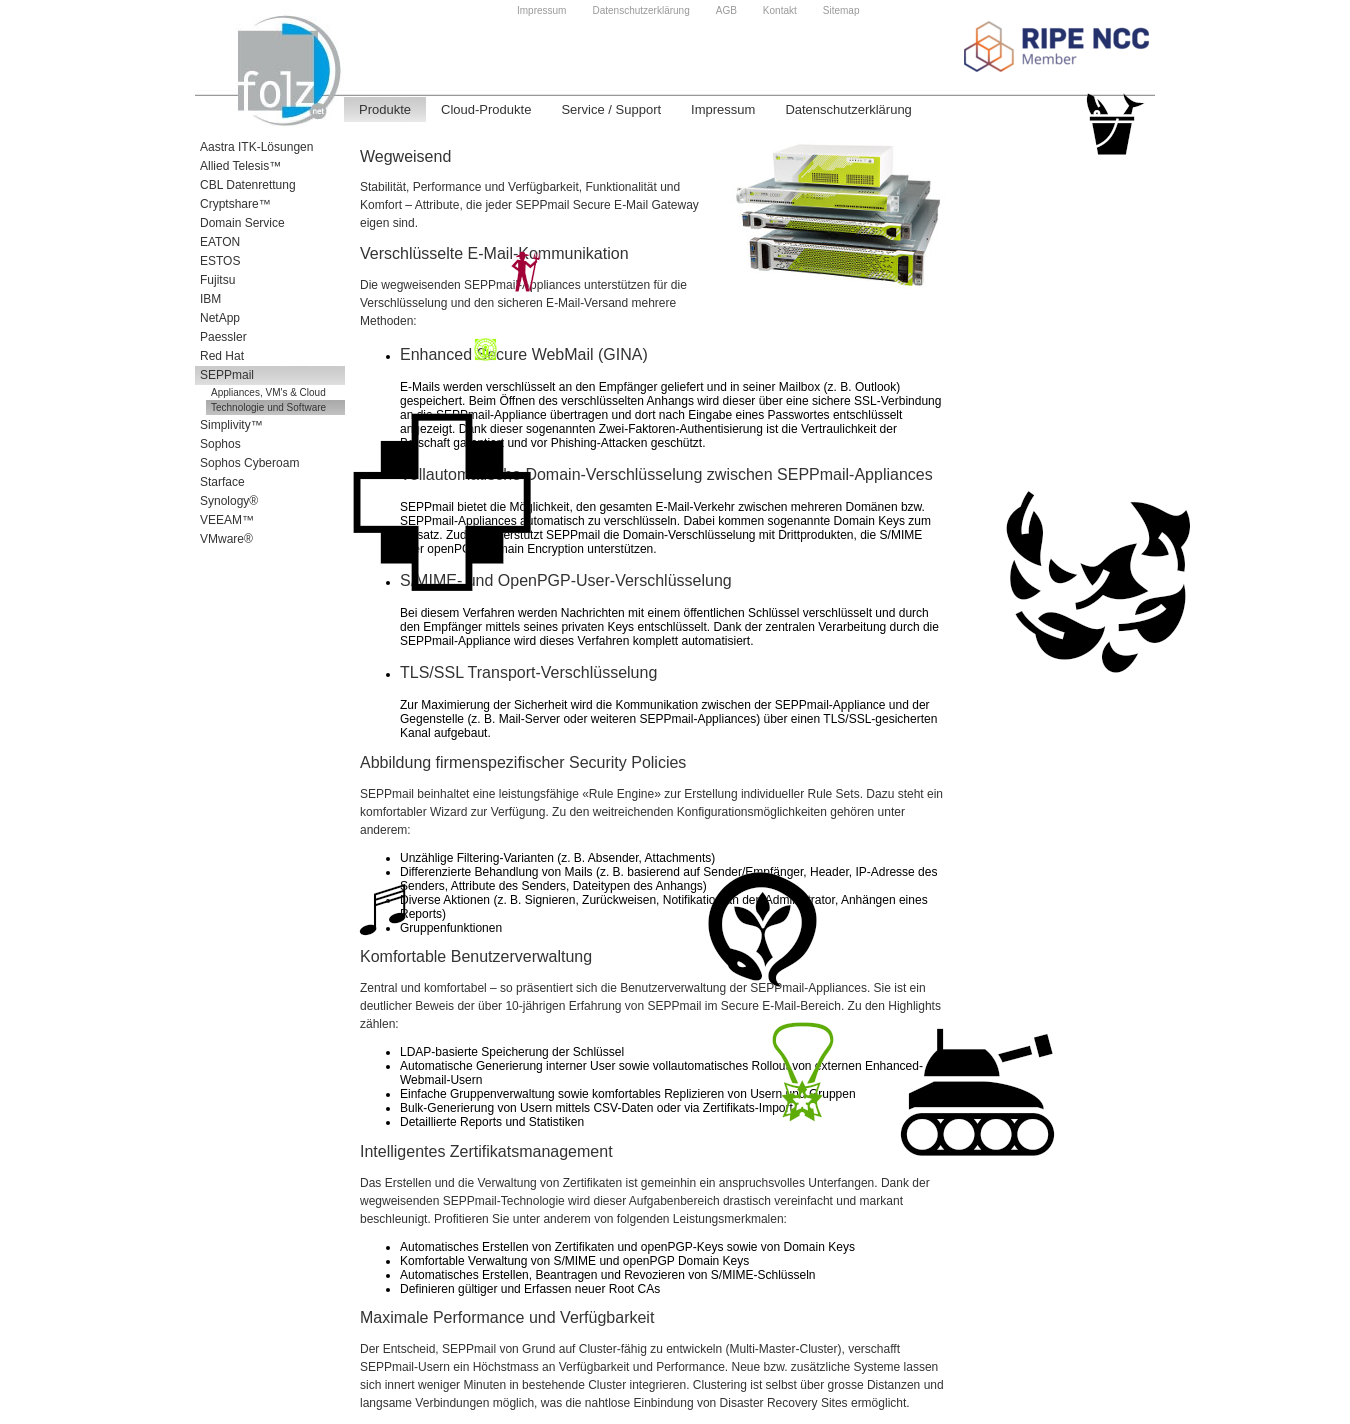 The image size is (1350, 1424). Describe the element at coordinates (442, 500) in the screenshot. I see `access health or medical features` at that location.